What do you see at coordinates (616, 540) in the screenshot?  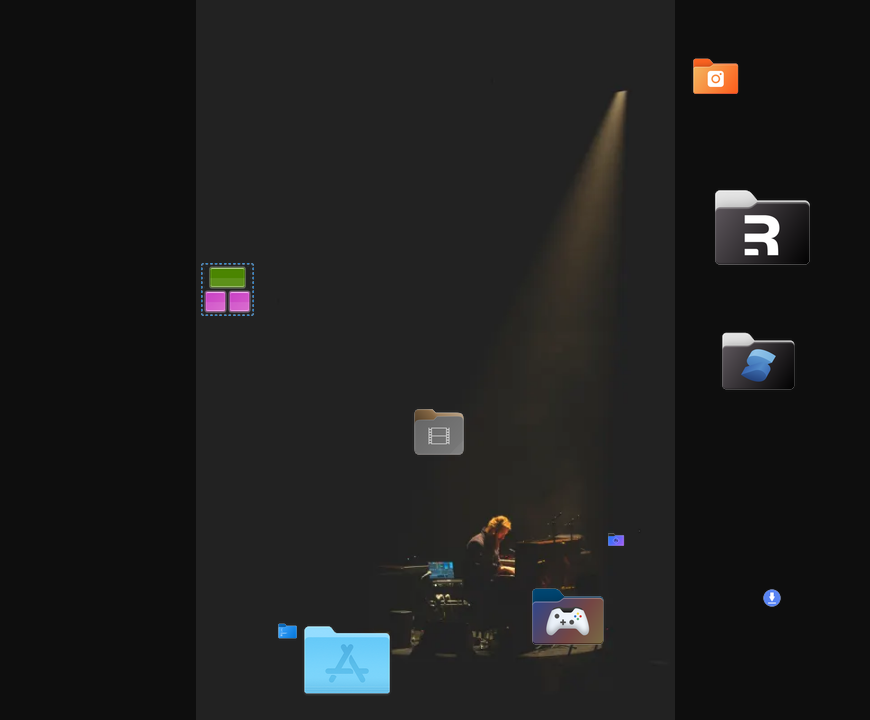 I see `open folder containing adobe photoshop express files` at bounding box center [616, 540].